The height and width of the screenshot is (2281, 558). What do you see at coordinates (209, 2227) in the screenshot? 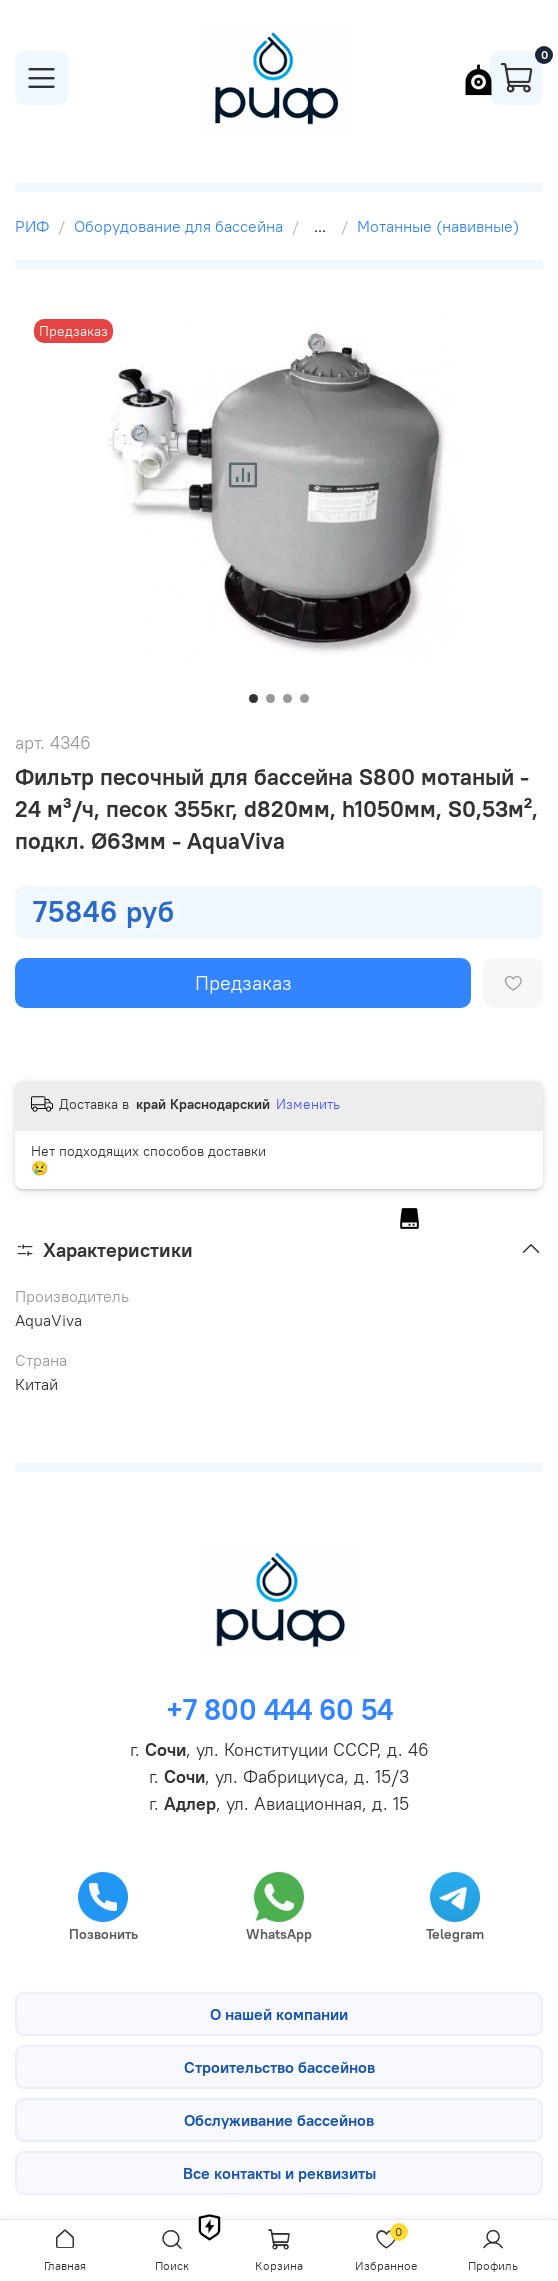
I see `enable fast security scan` at bounding box center [209, 2227].